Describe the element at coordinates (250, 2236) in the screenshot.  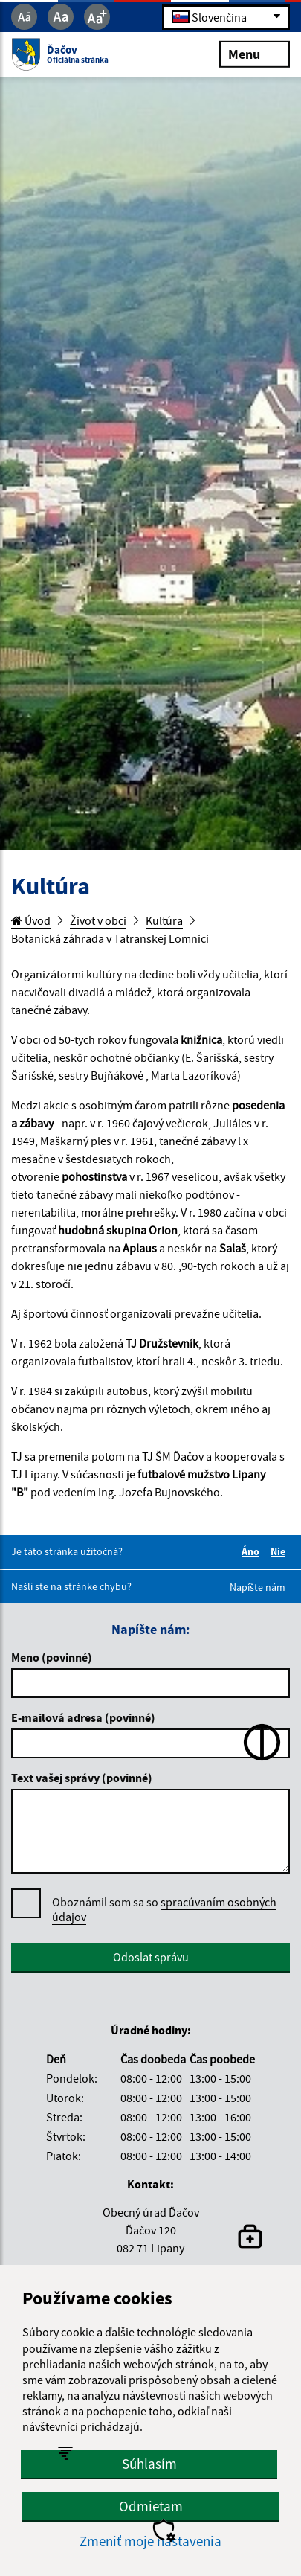
I see `access health or medical resources` at that location.